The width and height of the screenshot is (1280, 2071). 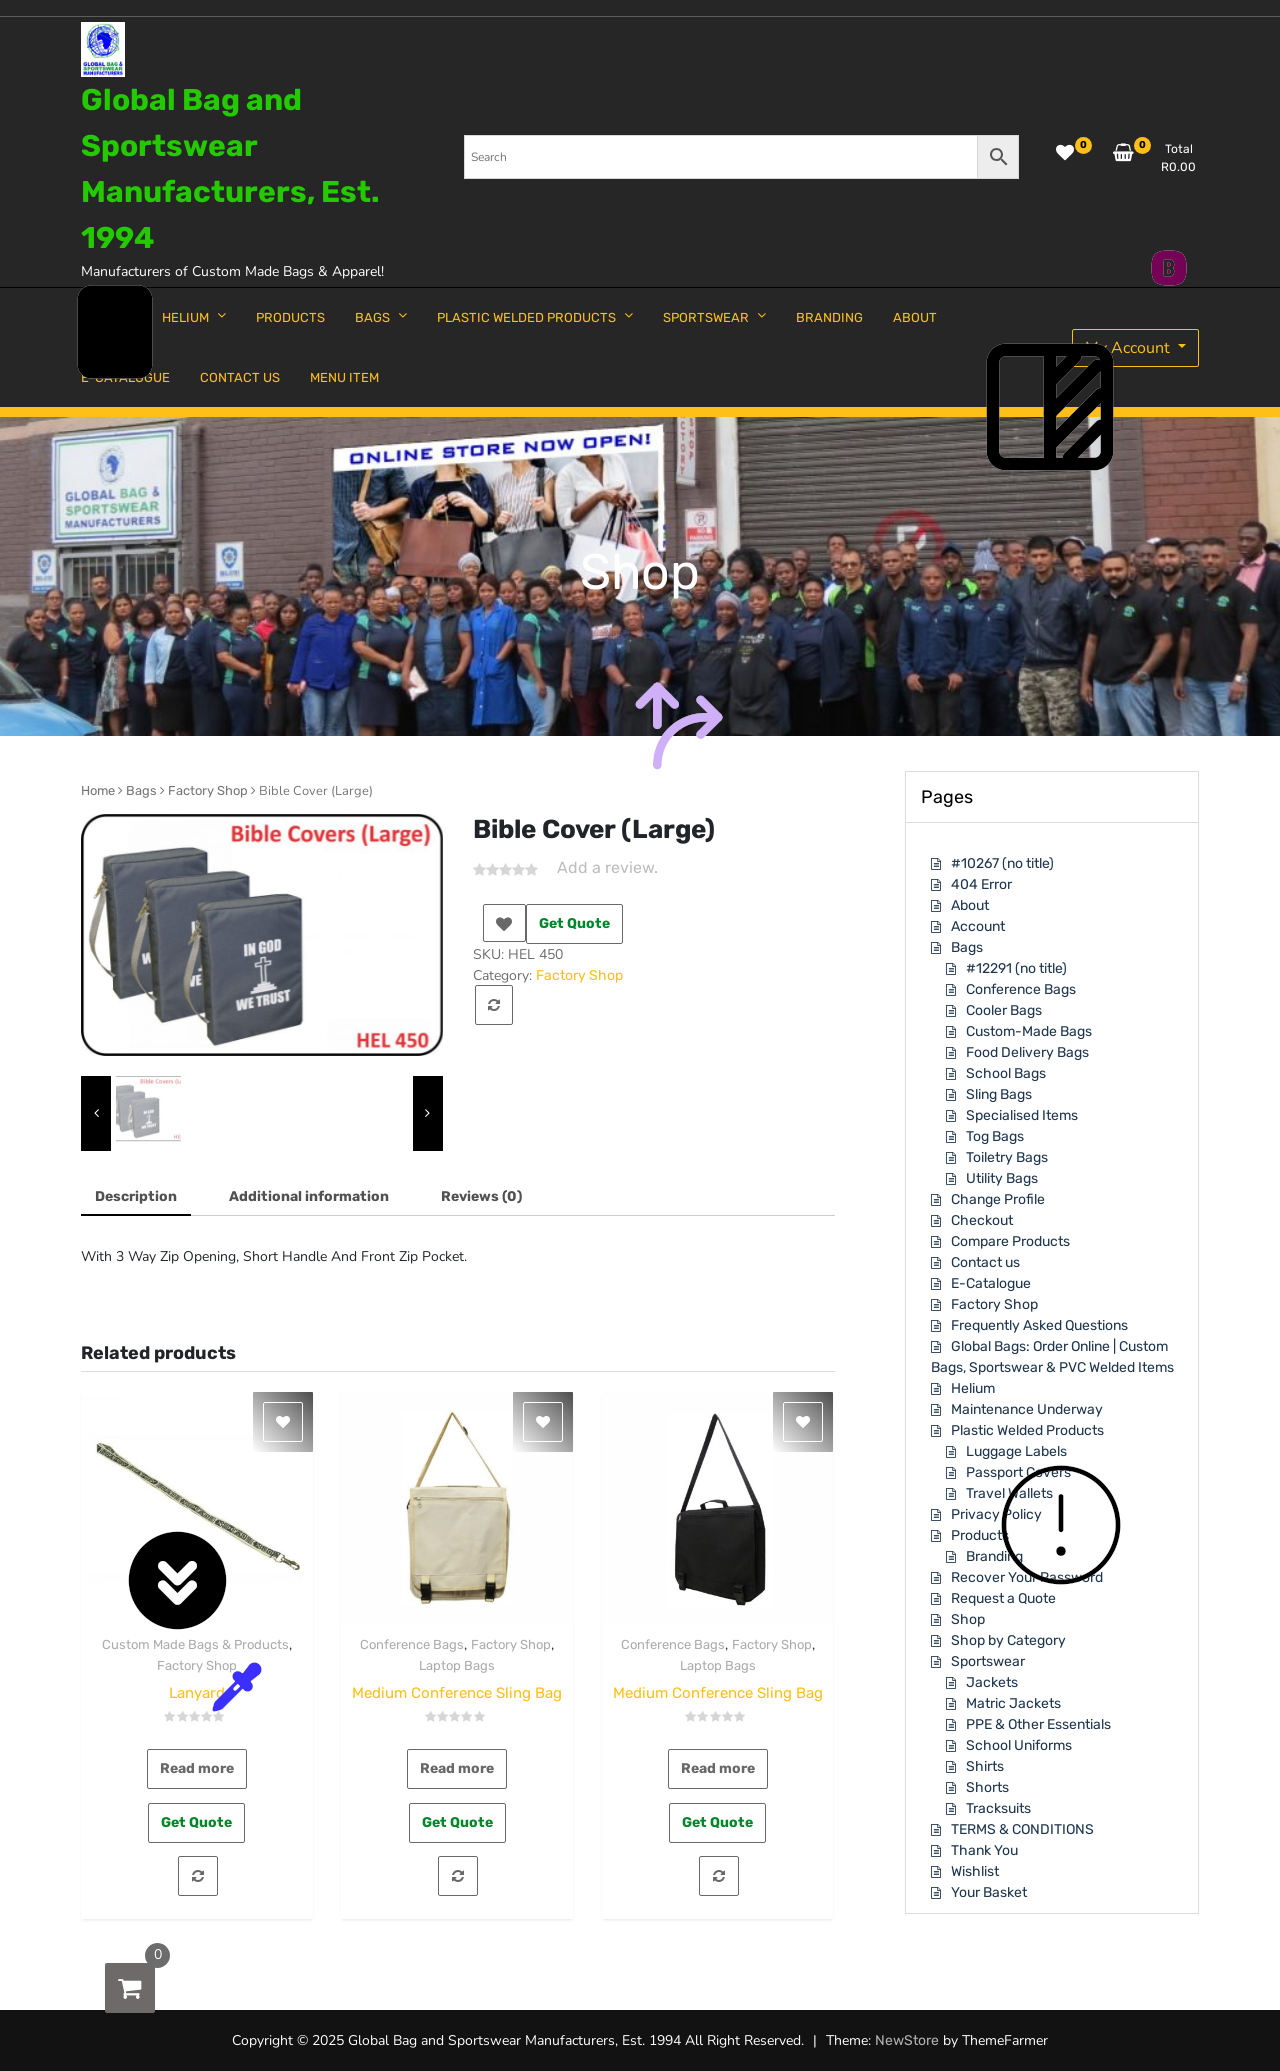 What do you see at coordinates (115, 332) in the screenshot?
I see `represents a vertical card or panel layout` at bounding box center [115, 332].